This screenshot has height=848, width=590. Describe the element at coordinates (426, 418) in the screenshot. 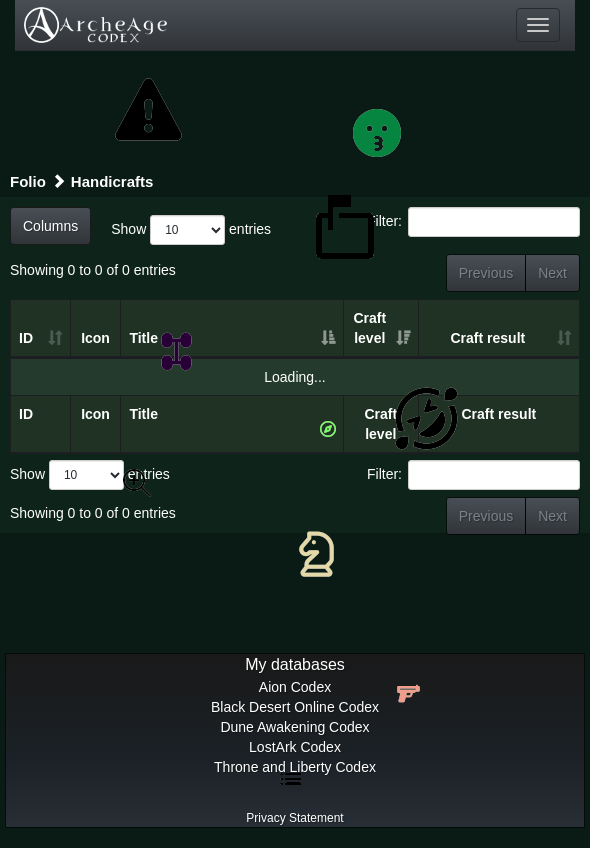

I see `react with laughing emoji` at that location.